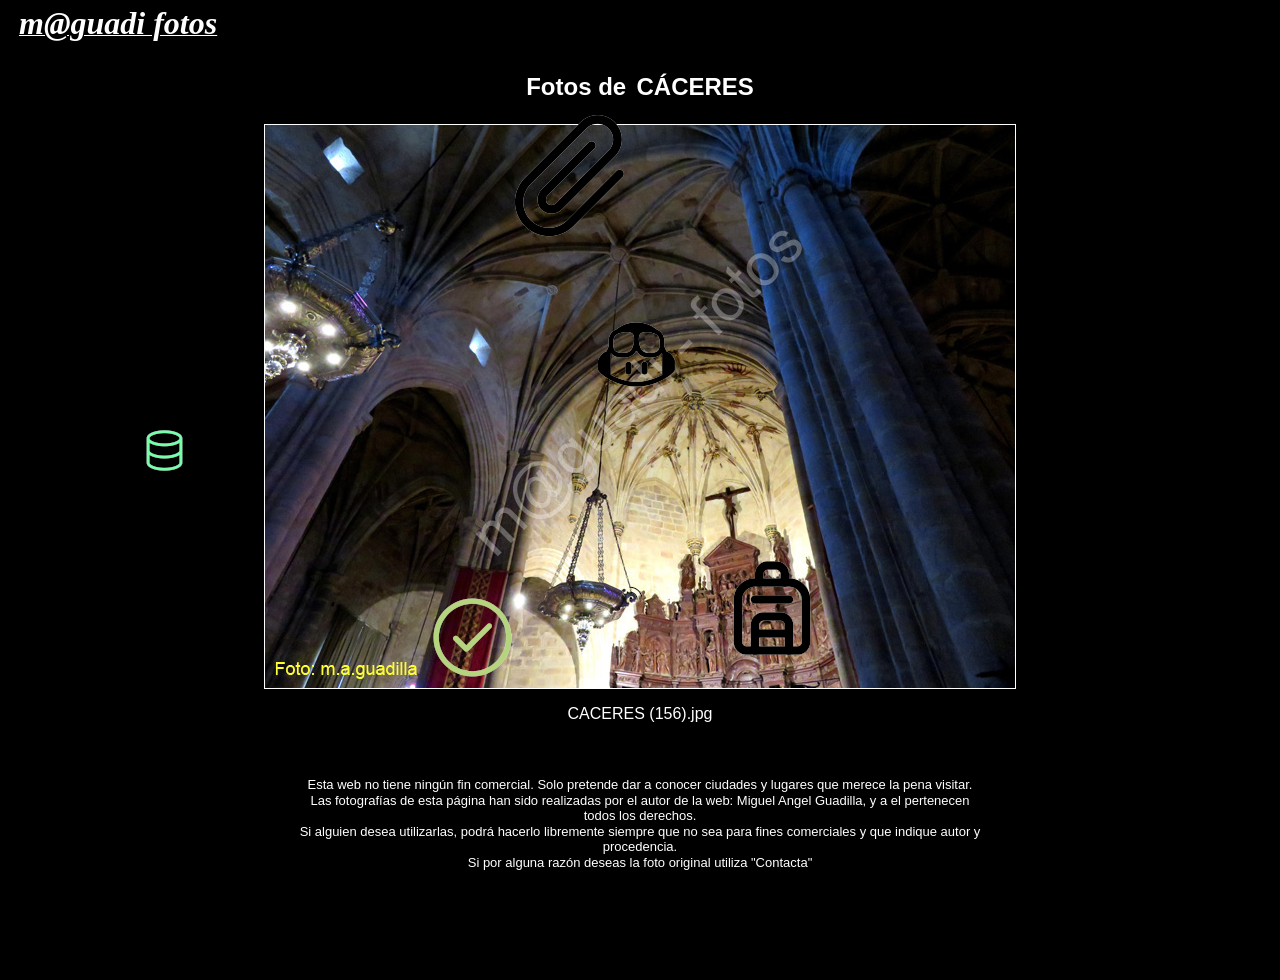 This screenshot has height=980, width=1280. Describe the element at coordinates (772, 608) in the screenshot. I see `access your inventory or stored items` at that location.